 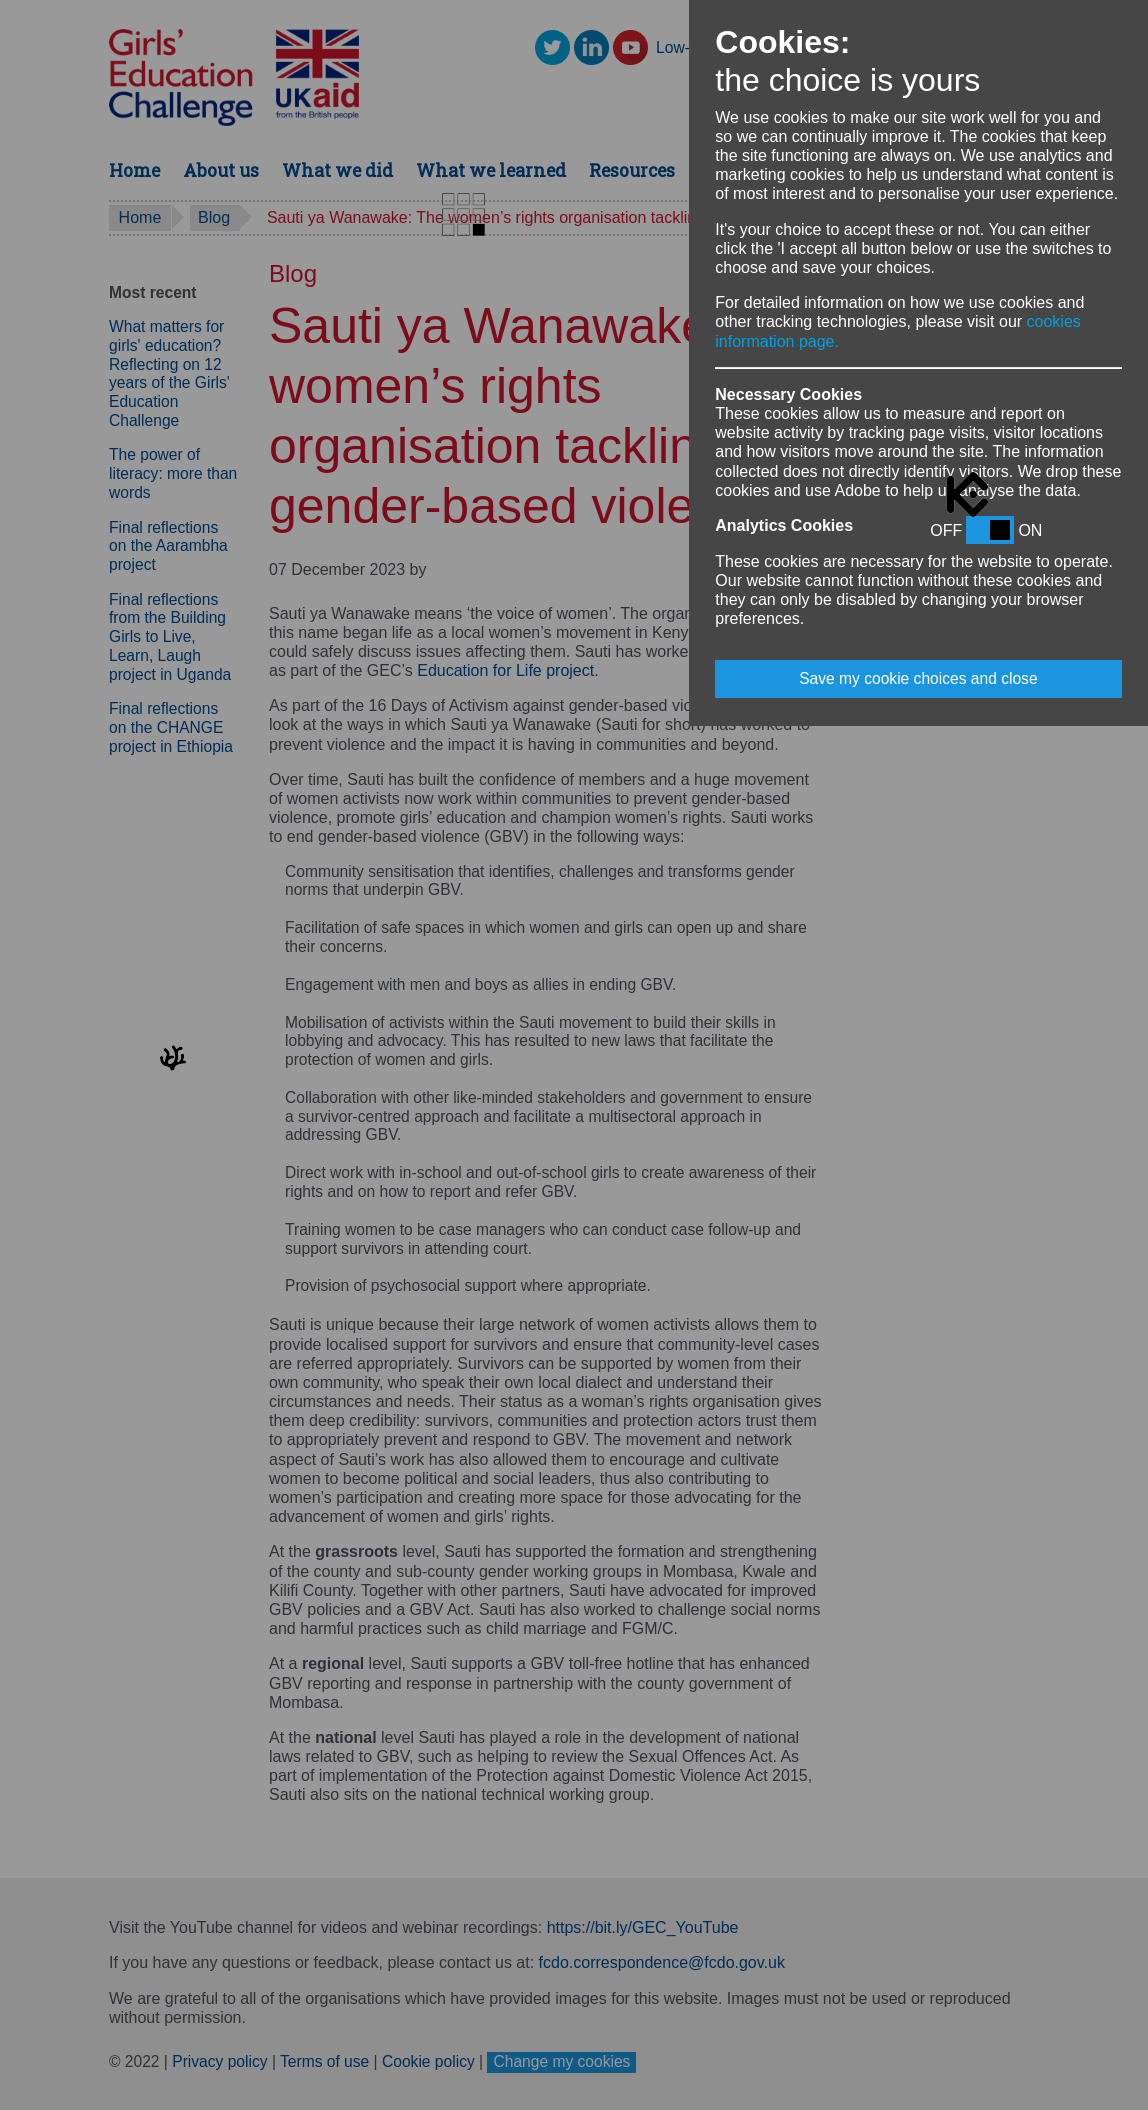 What do you see at coordinates (173, 1058) in the screenshot?
I see `open VSCodium application` at bounding box center [173, 1058].